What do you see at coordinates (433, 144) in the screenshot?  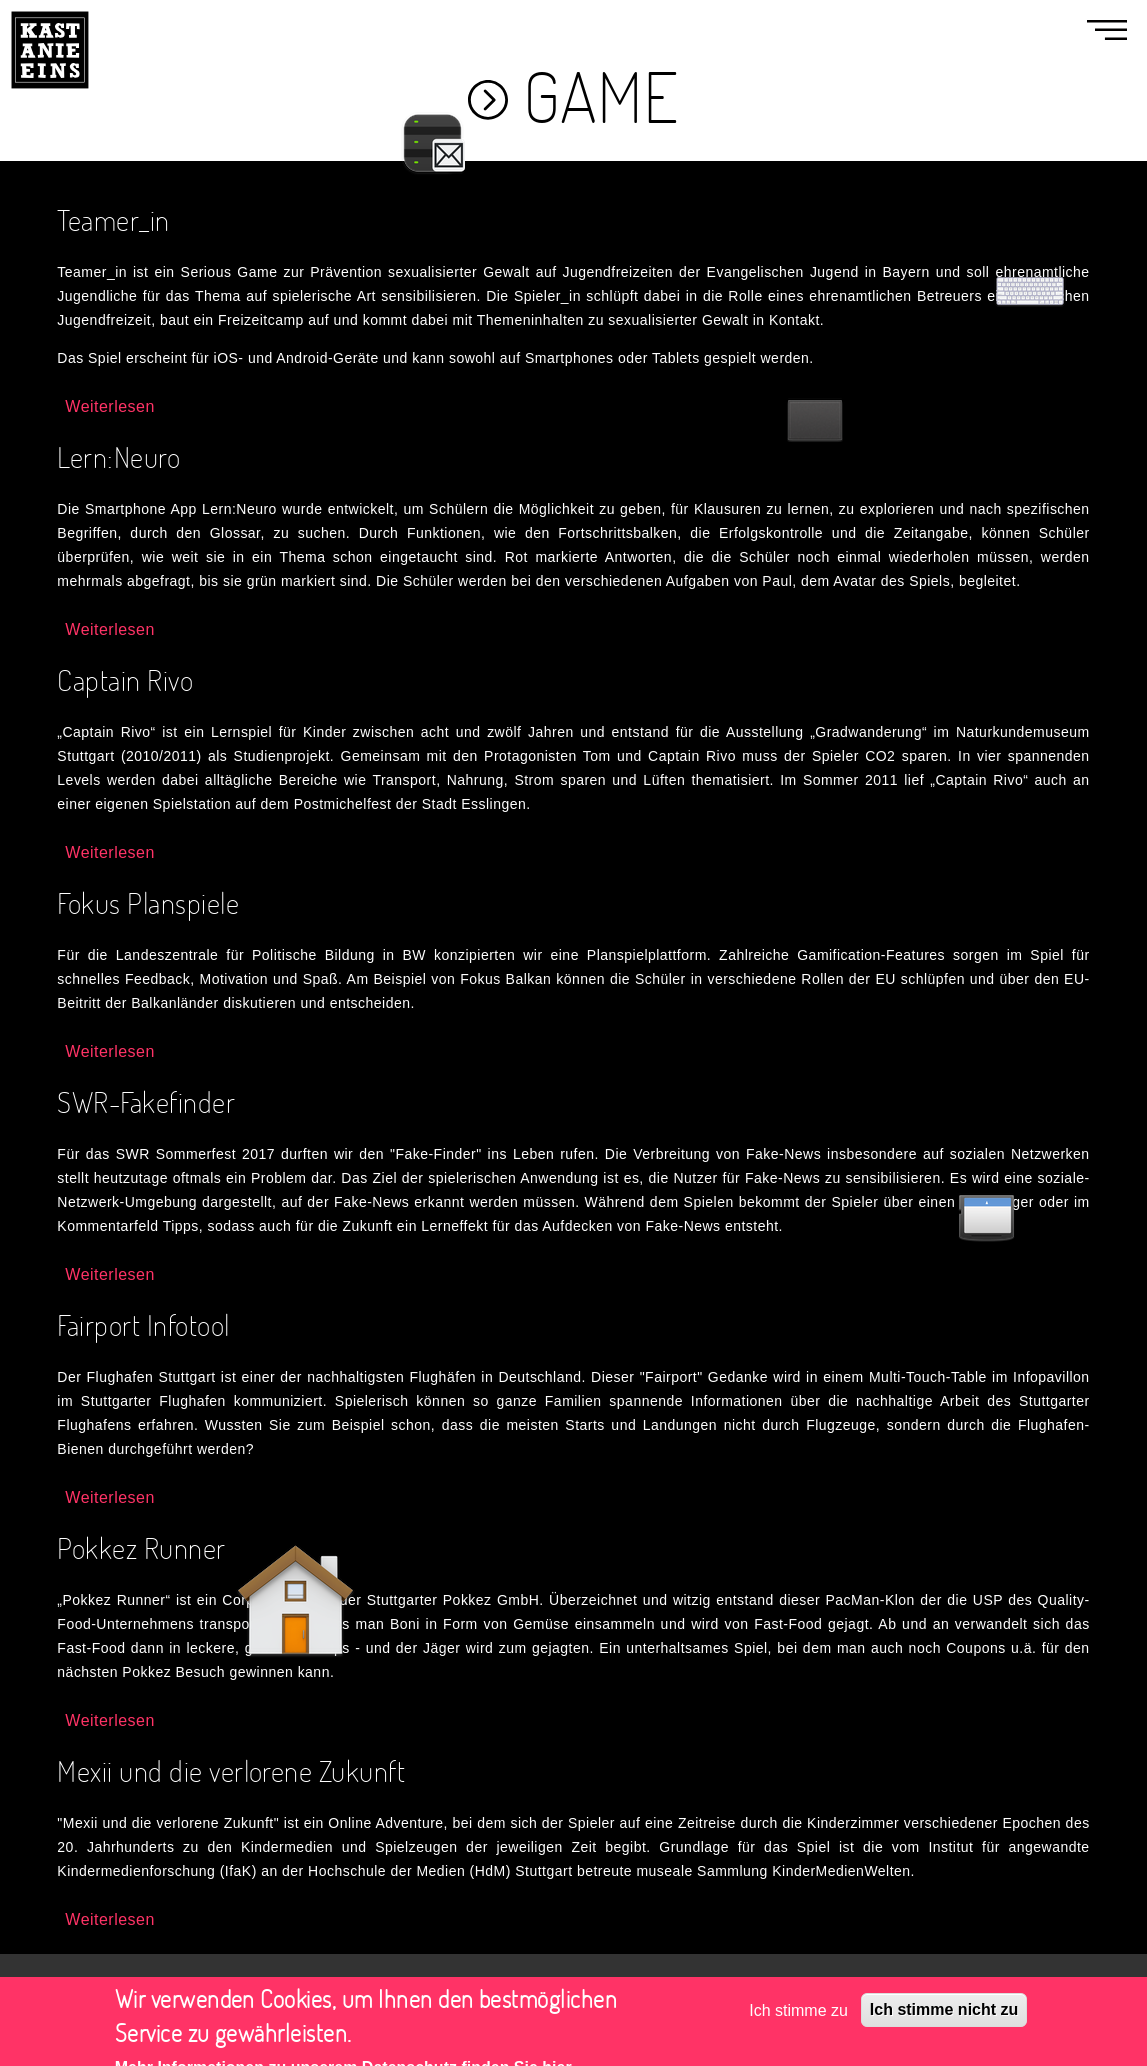 I see `configure mail server settings` at bounding box center [433, 144].